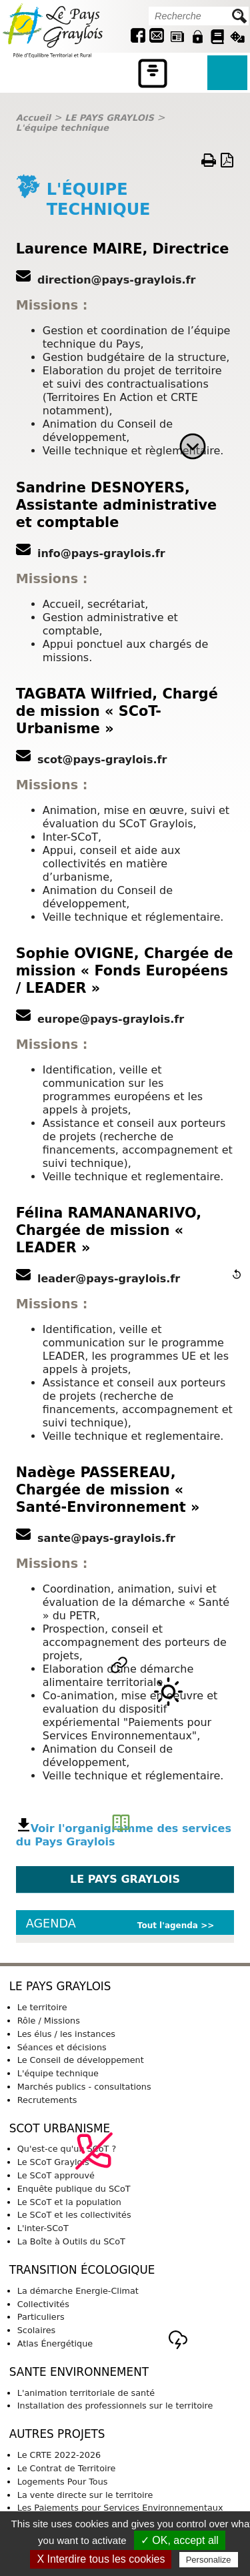 The image size is (250, 2576). Describe the element at coordinates (237, 1274) in the screenshot. I see `rewind video by 5 seconds` at that location.